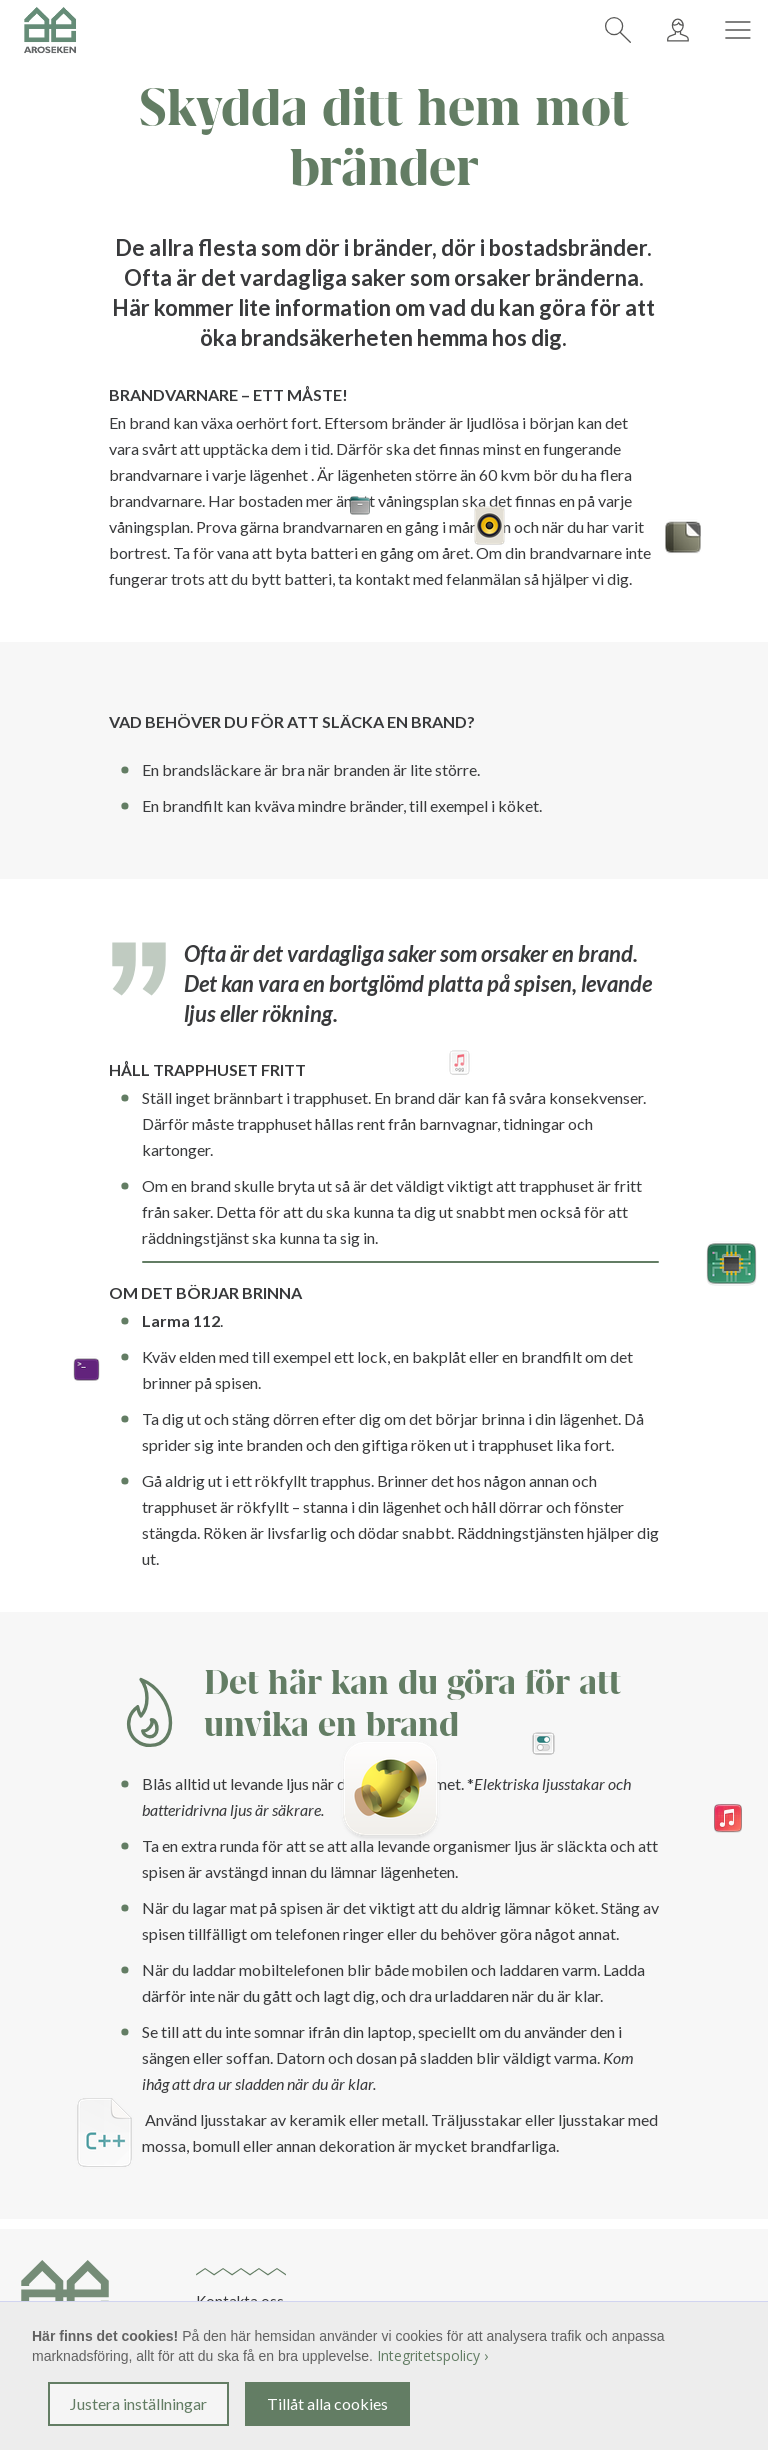 This screenshot has height=2450, width=768. I want to click on open cpu-x system information app, so click(731, 1263).